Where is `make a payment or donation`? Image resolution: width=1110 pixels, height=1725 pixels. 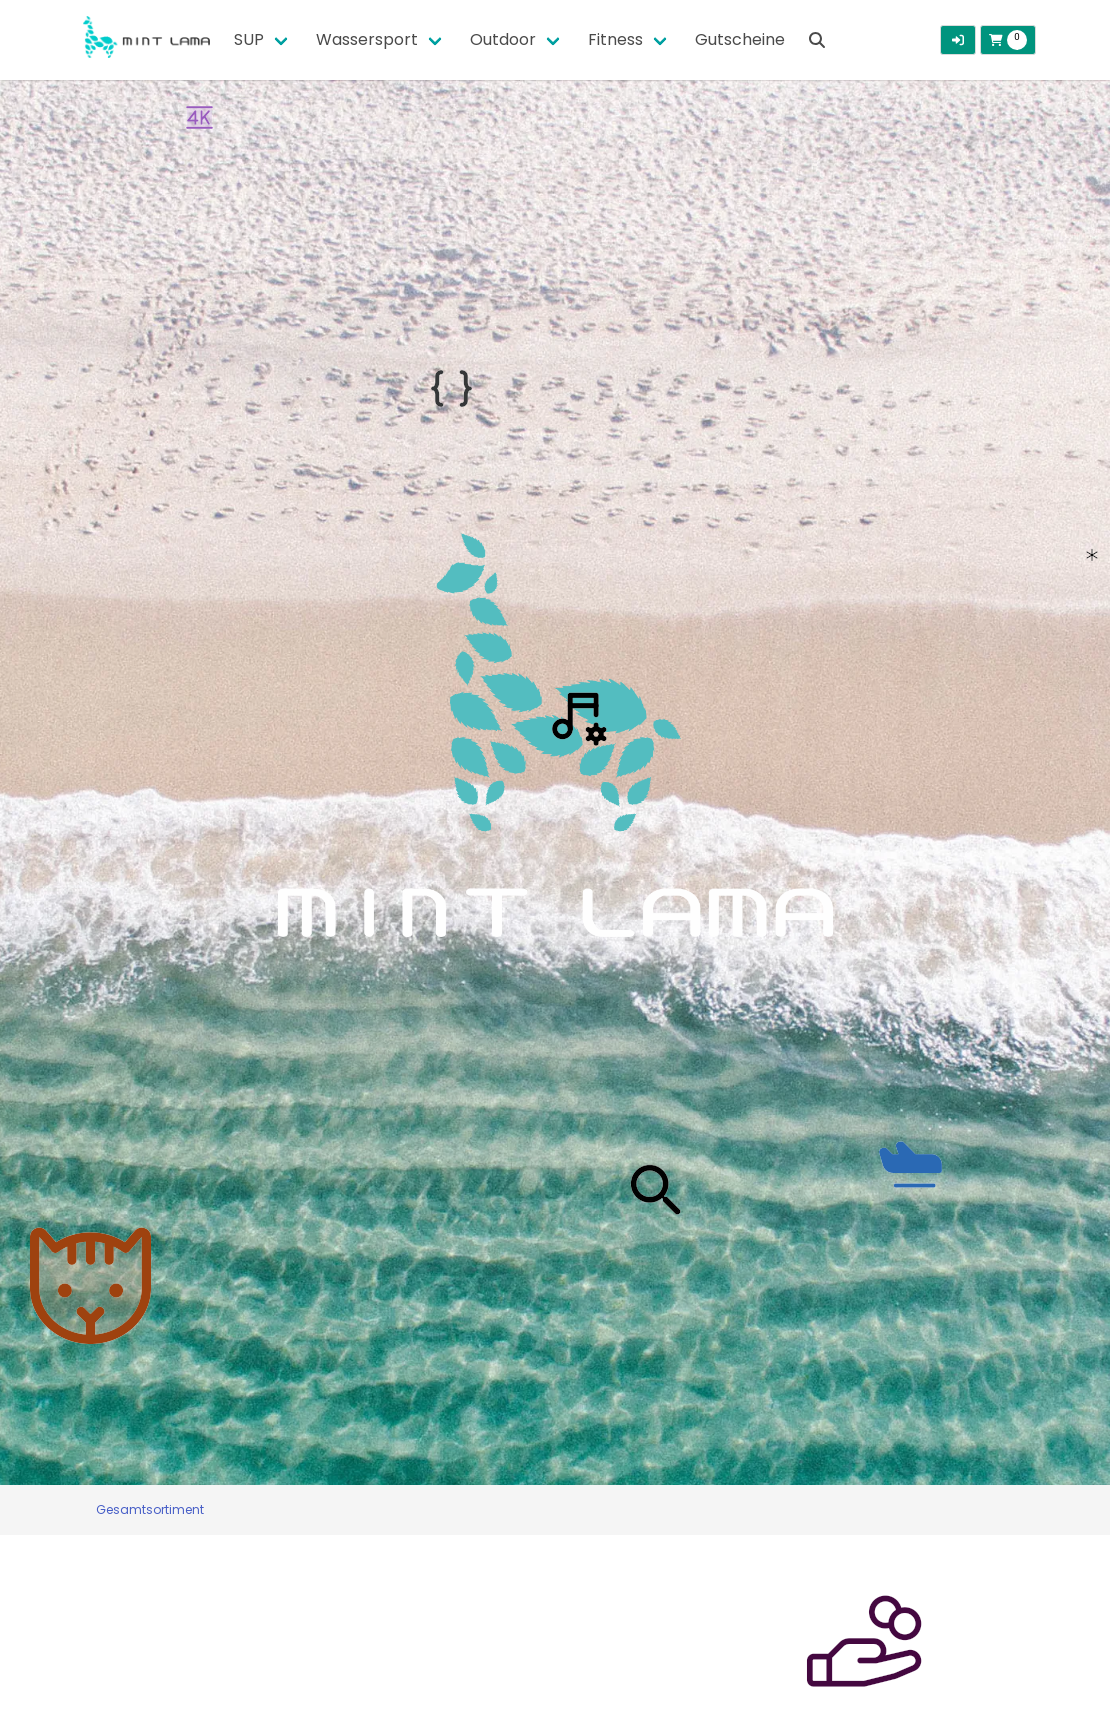 make a payment or donation is located at coordinates (868, 1645).